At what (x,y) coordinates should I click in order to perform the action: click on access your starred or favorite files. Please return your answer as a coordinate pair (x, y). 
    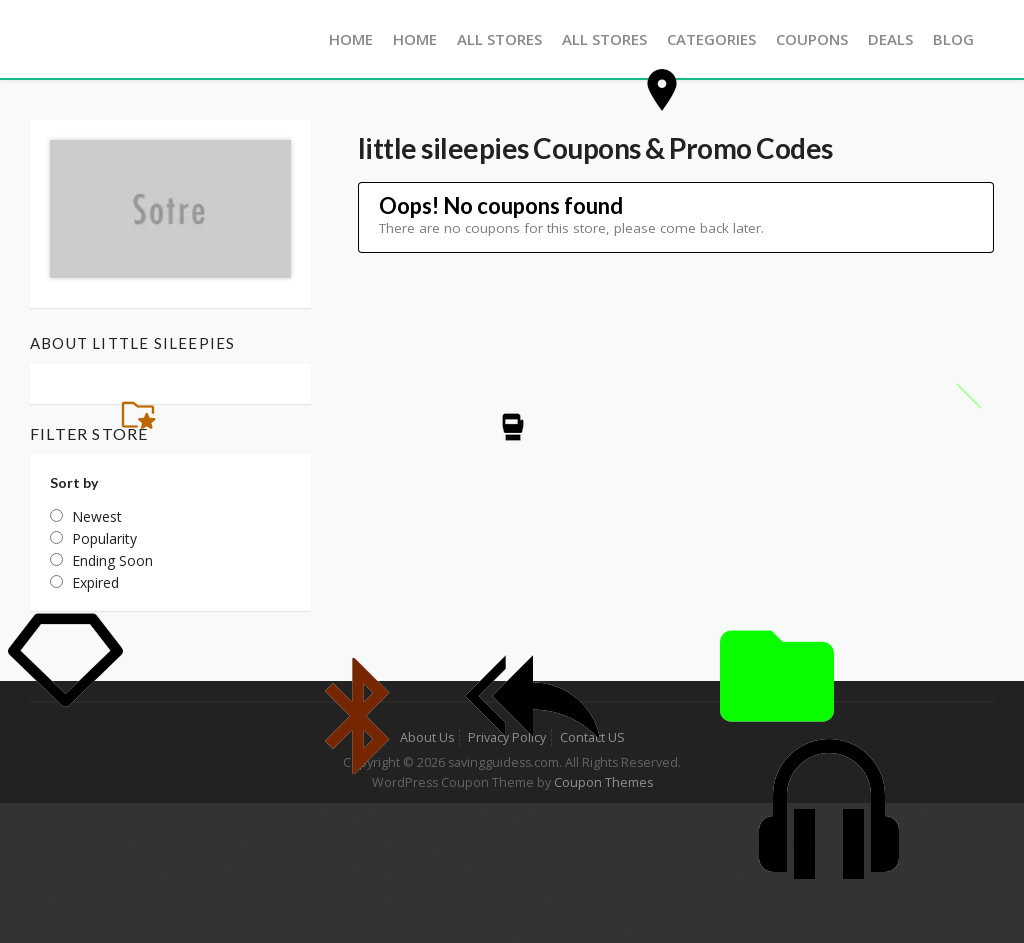
    Looking at the image, I should click on (138, 414).